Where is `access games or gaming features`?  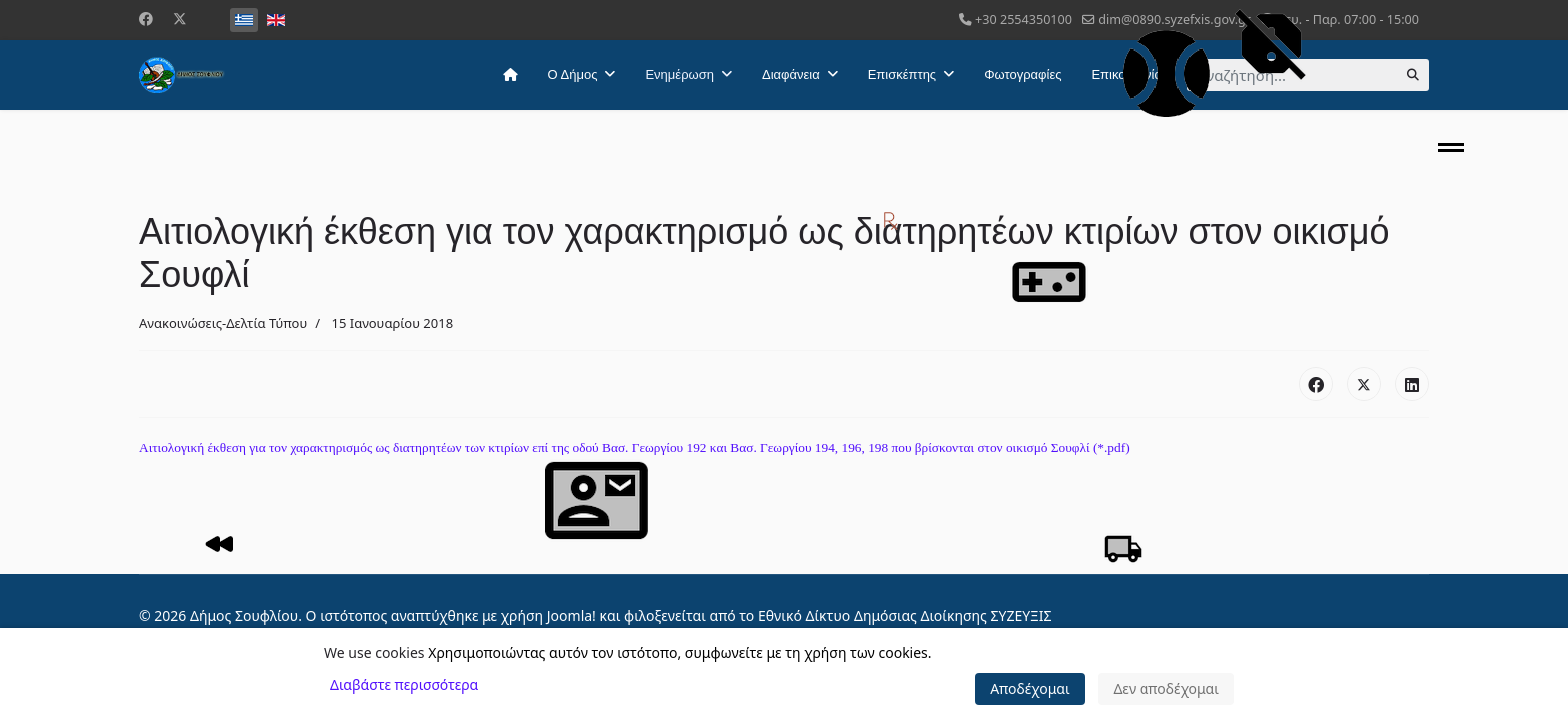
access games or gaming features is located at coordinates (1049, 282).